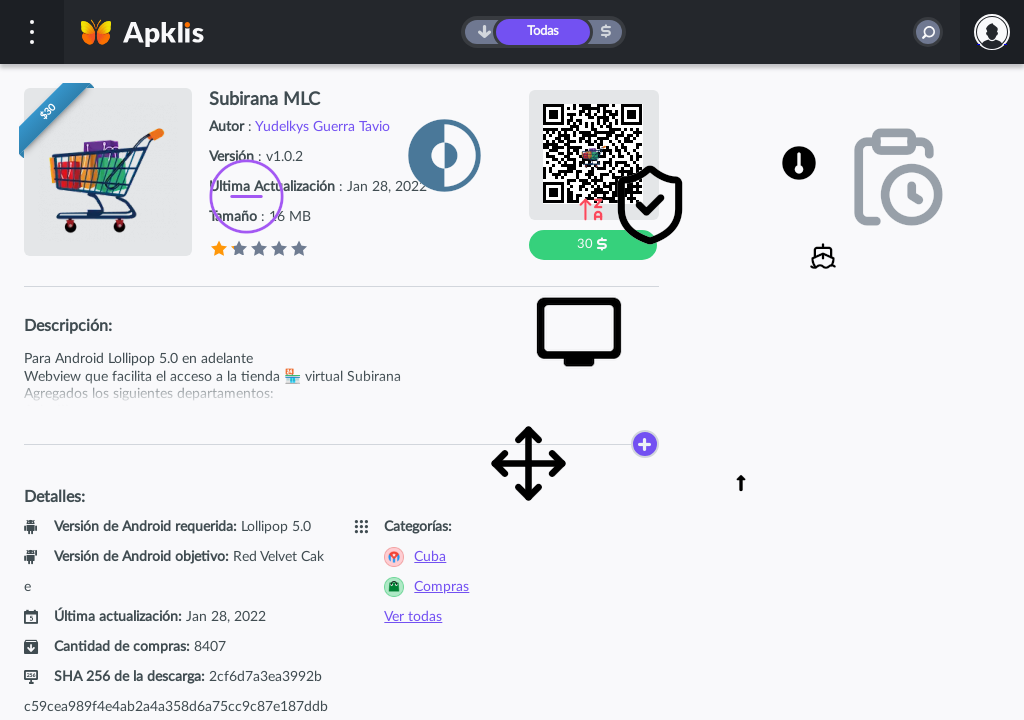  What do you see at coordinates (650, 205) in the screenshot?
I see `indicates verified security or protection status` at bounding box center [650, 205].